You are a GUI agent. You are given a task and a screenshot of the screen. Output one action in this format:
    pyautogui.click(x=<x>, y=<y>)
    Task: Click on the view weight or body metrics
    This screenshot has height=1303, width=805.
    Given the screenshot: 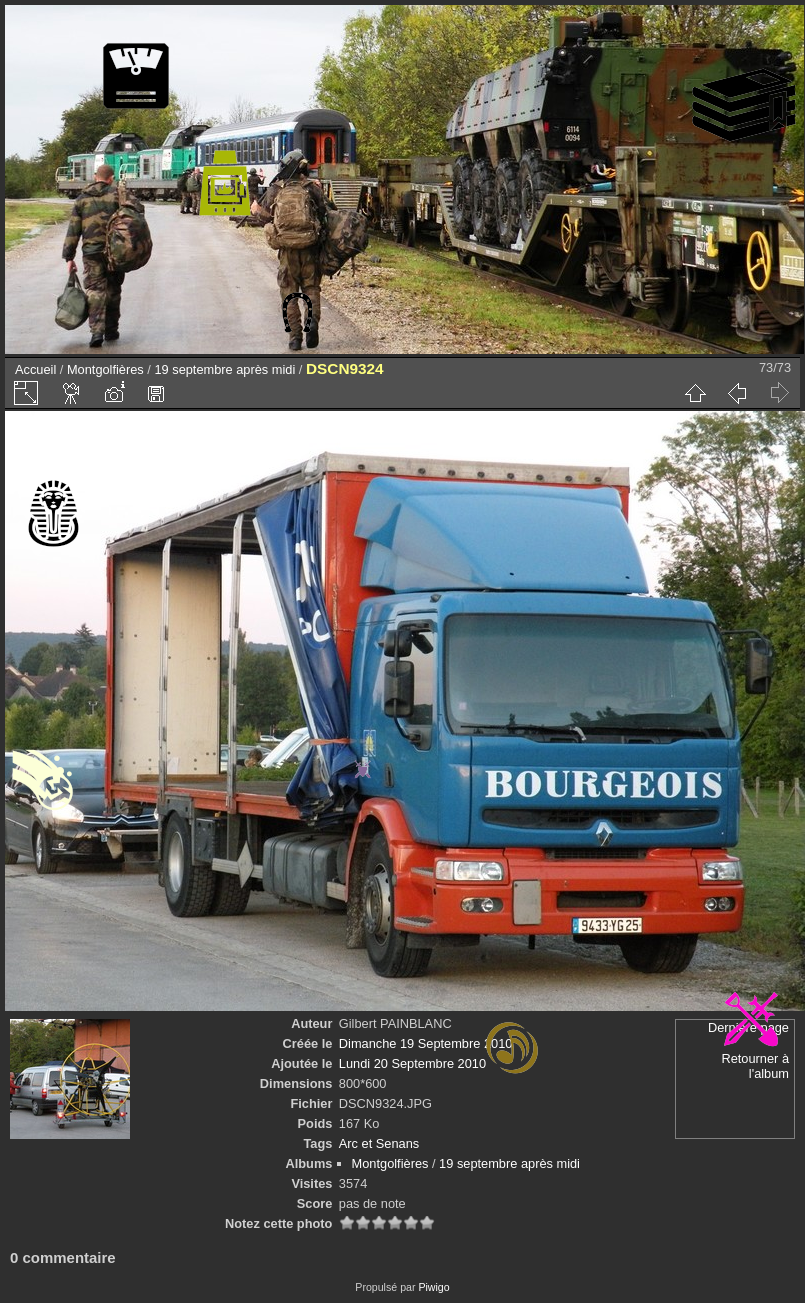 What is the action you would take?
    pyautogui.click(x=136, y=76)
    